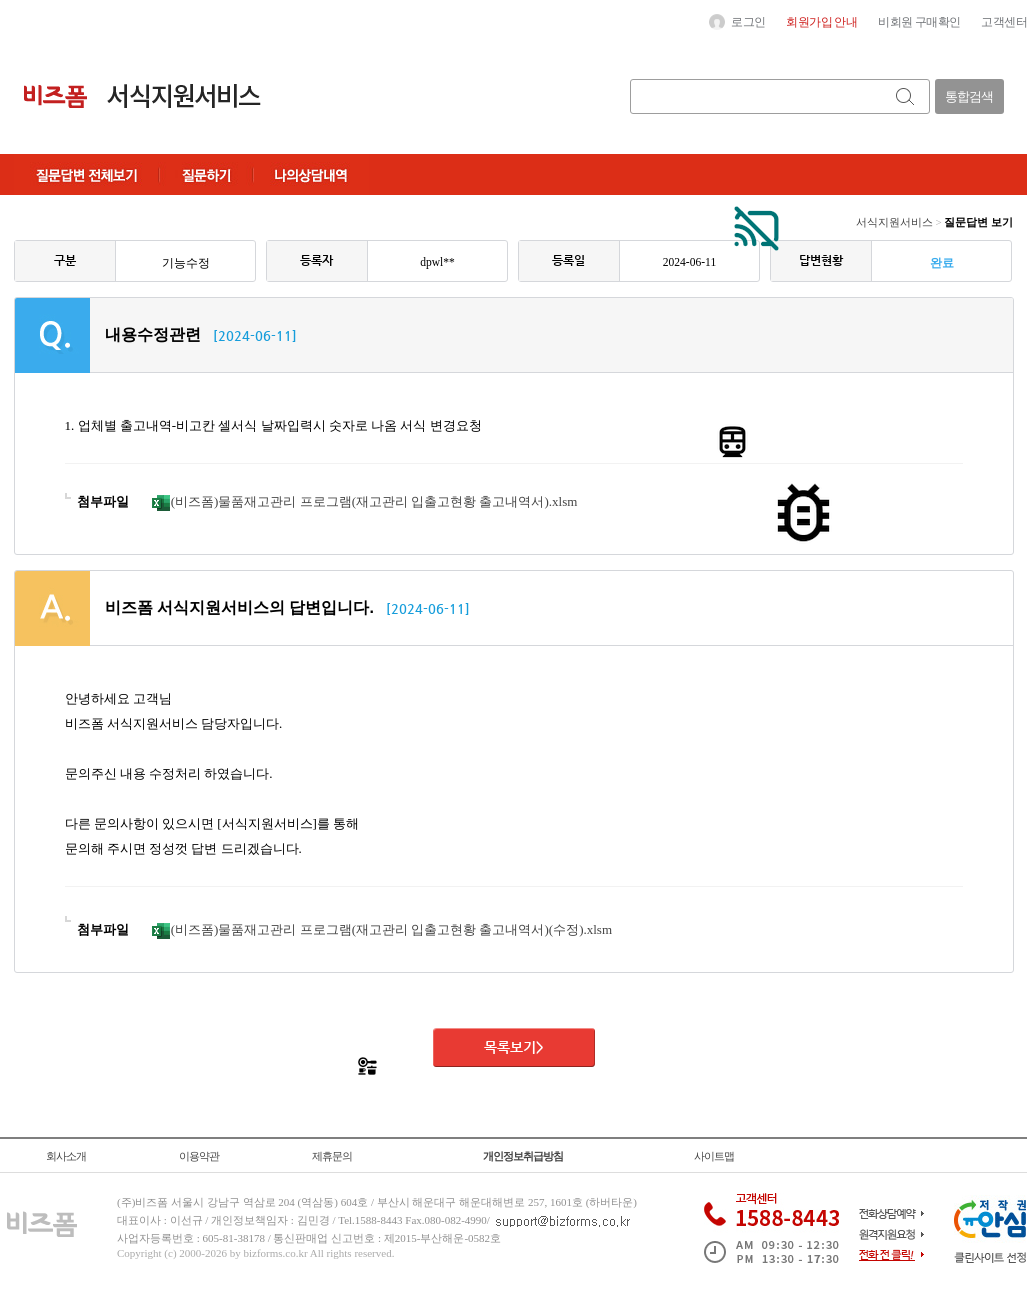  I want to click on browse kitchen and cooking tools, so click(368, 1066).